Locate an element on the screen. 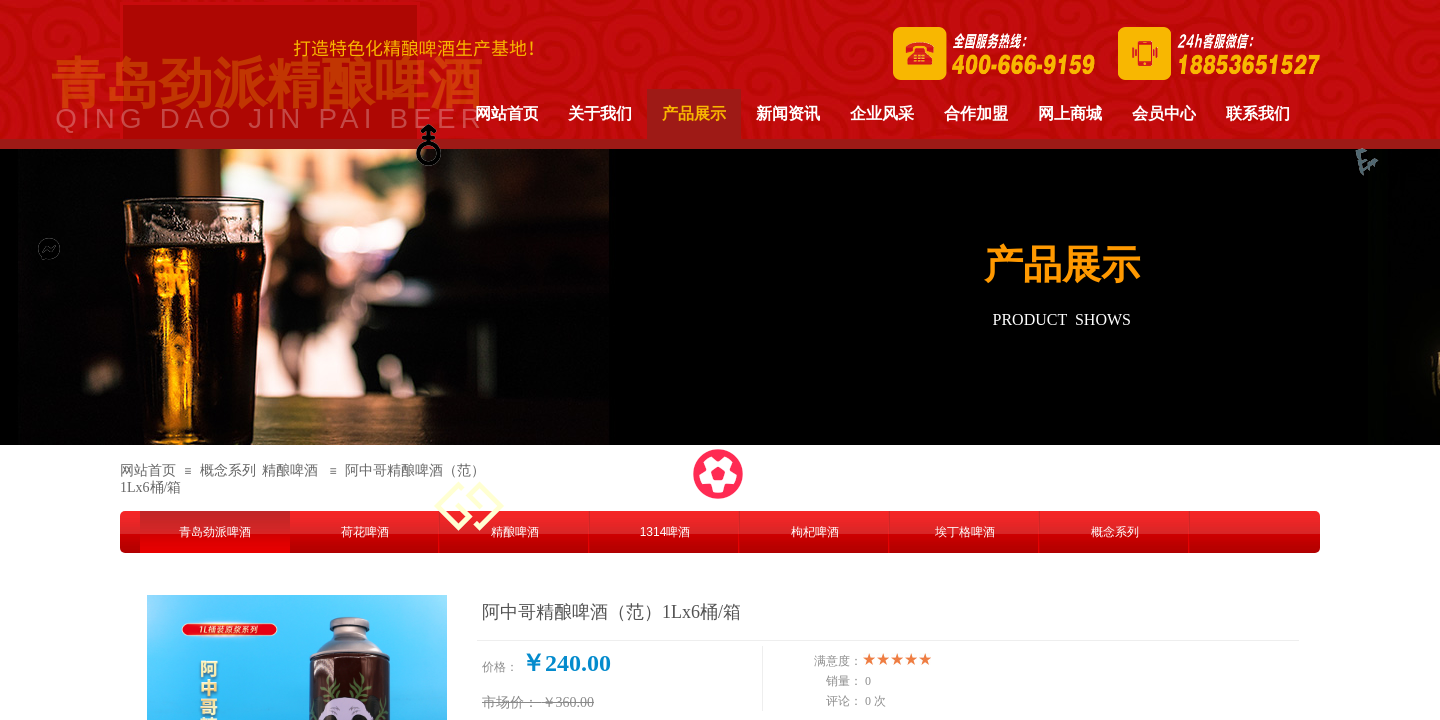 The image size is (1440, 720). open Facebook Messenger is located at coordinates (49, 249).